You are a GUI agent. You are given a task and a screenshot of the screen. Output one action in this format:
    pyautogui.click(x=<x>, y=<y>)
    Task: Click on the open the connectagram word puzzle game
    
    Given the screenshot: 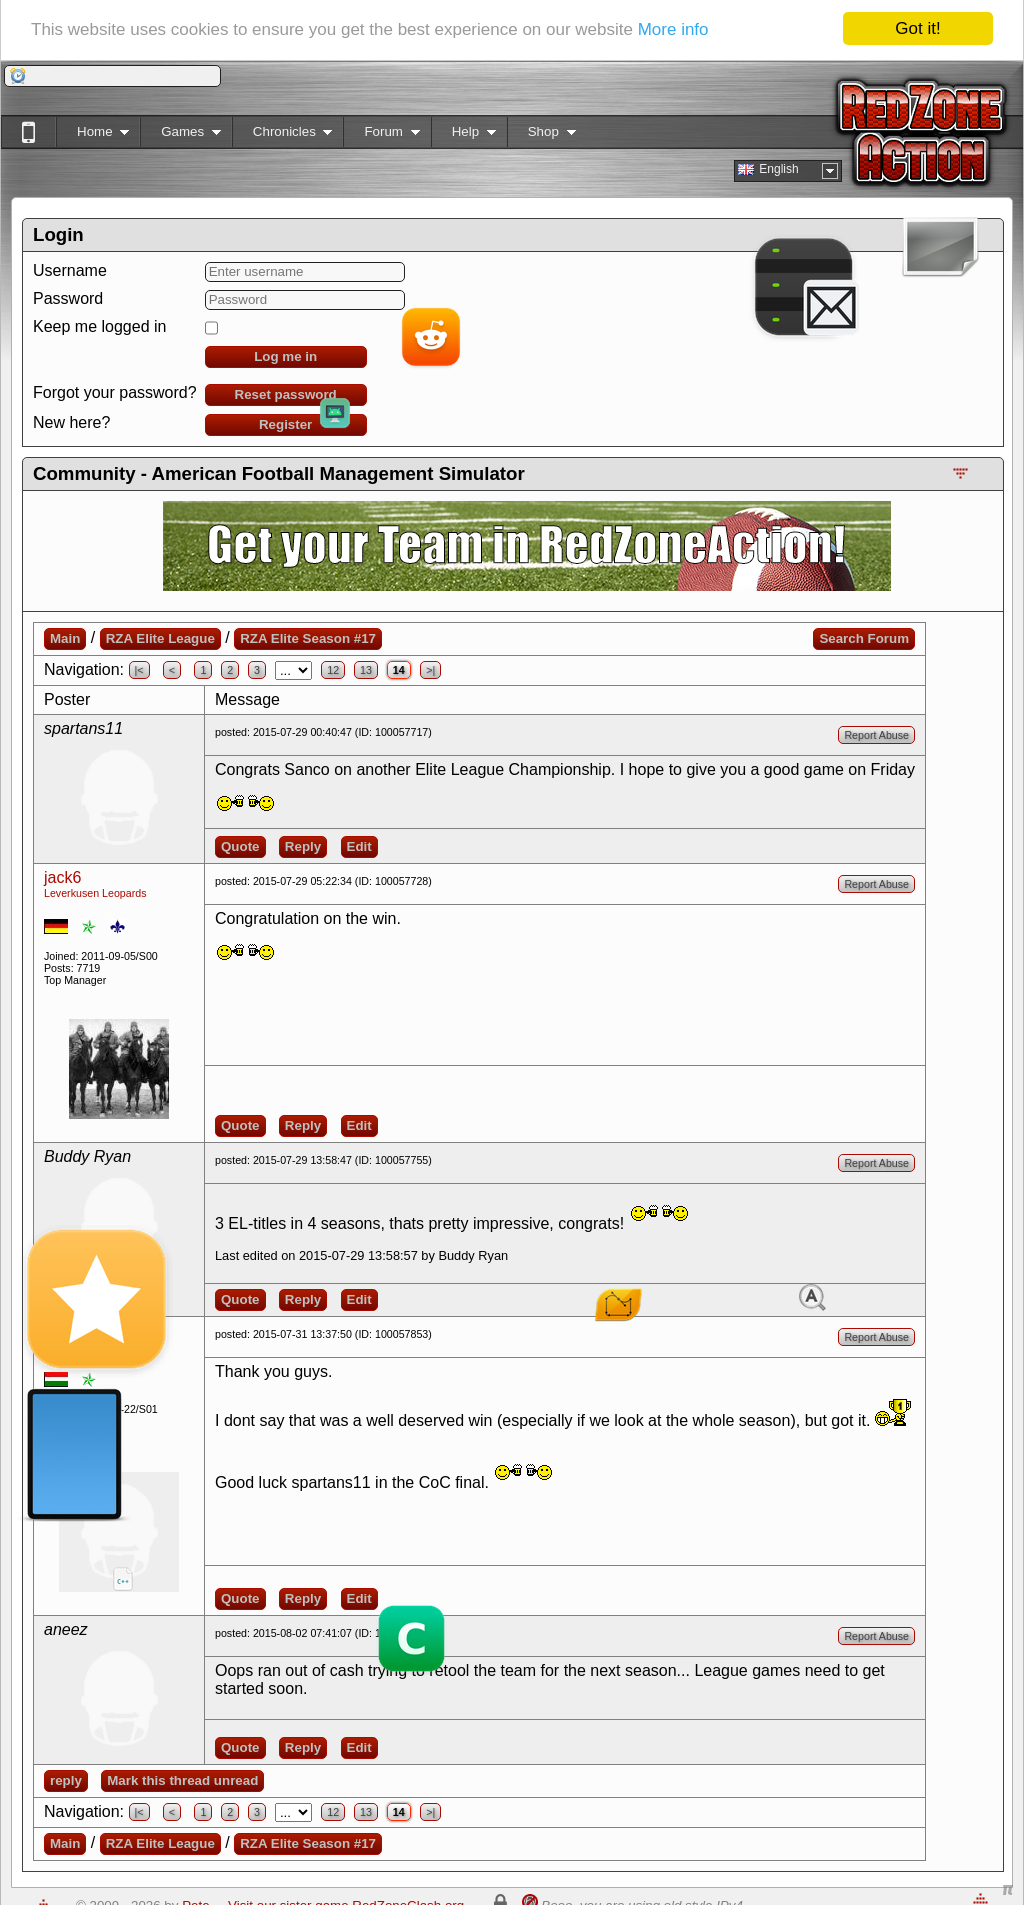 What is the action you would take?
    pyautogui.click(x=411, y=1638)
    